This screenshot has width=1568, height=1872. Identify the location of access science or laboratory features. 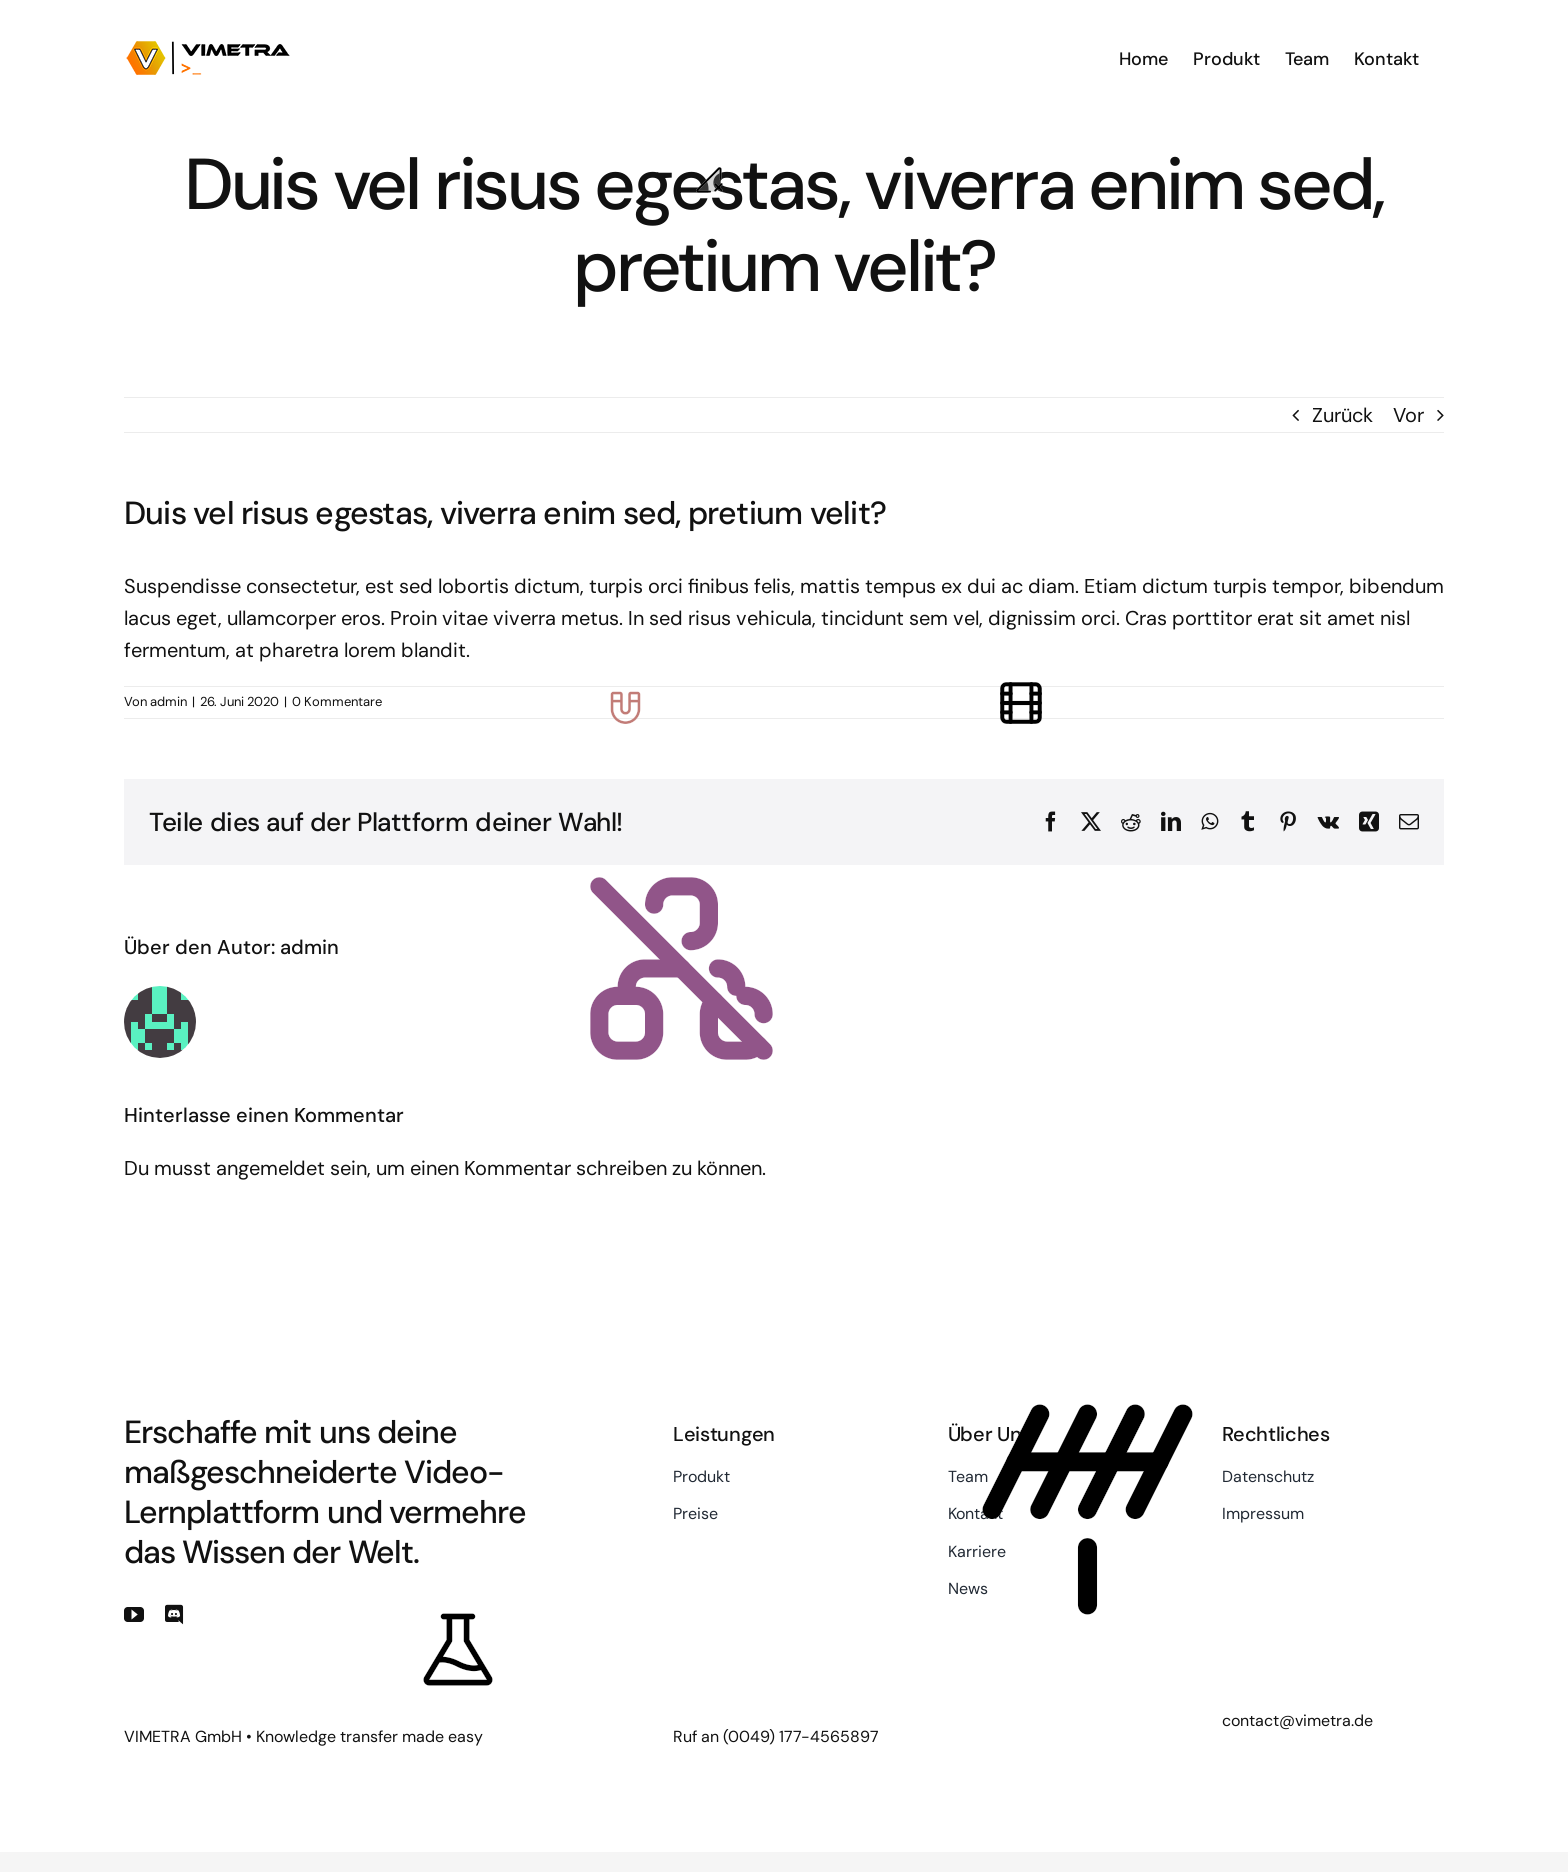
(458, 1651).